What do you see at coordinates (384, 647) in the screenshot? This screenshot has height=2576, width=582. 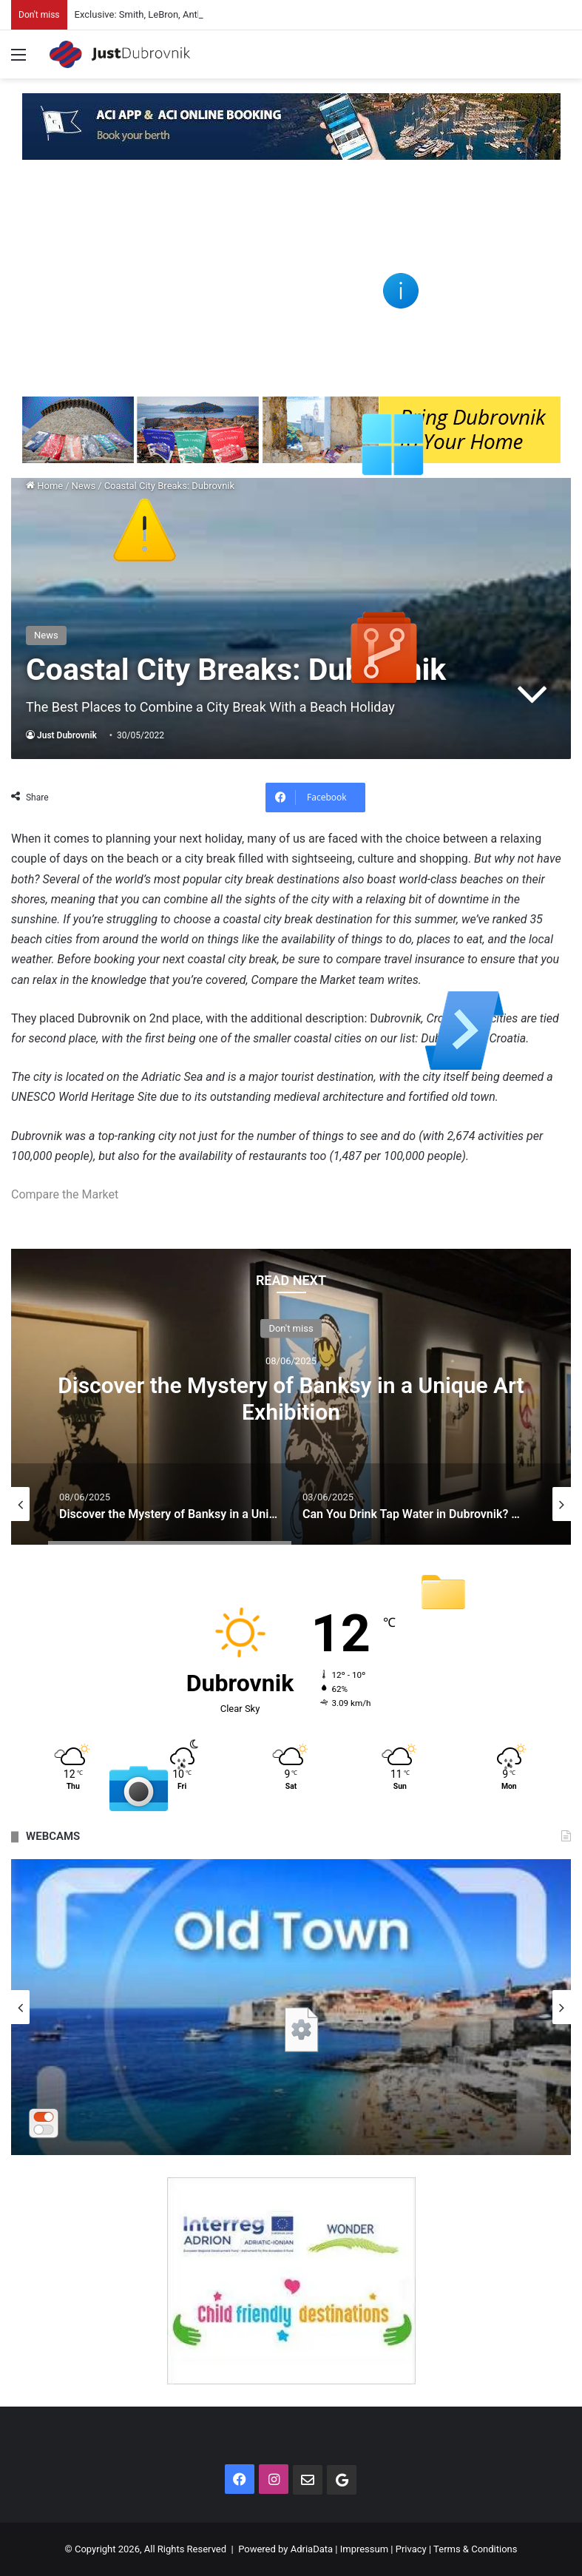 I see `open the repos app for managing git repositories` at bounding box center [384, 647].